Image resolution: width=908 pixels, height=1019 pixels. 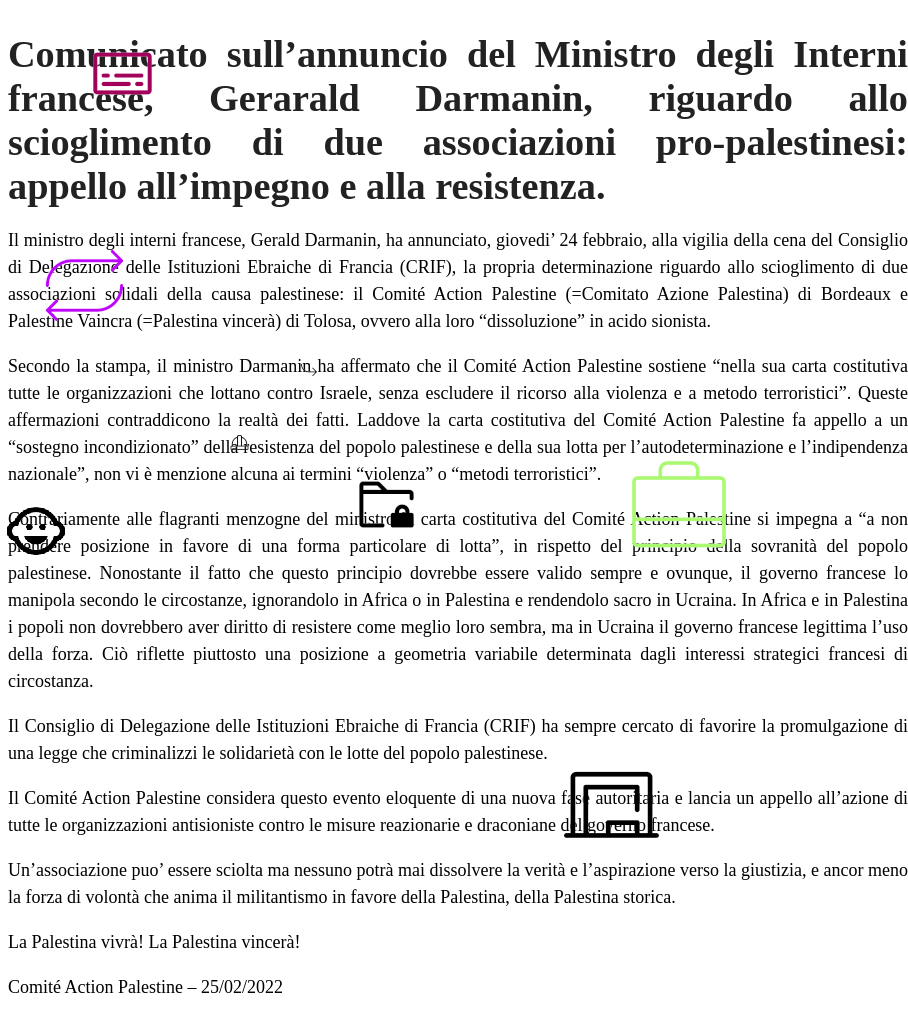 I want to click on access child-friendly or parental control settings, so click(x=36, y=531).